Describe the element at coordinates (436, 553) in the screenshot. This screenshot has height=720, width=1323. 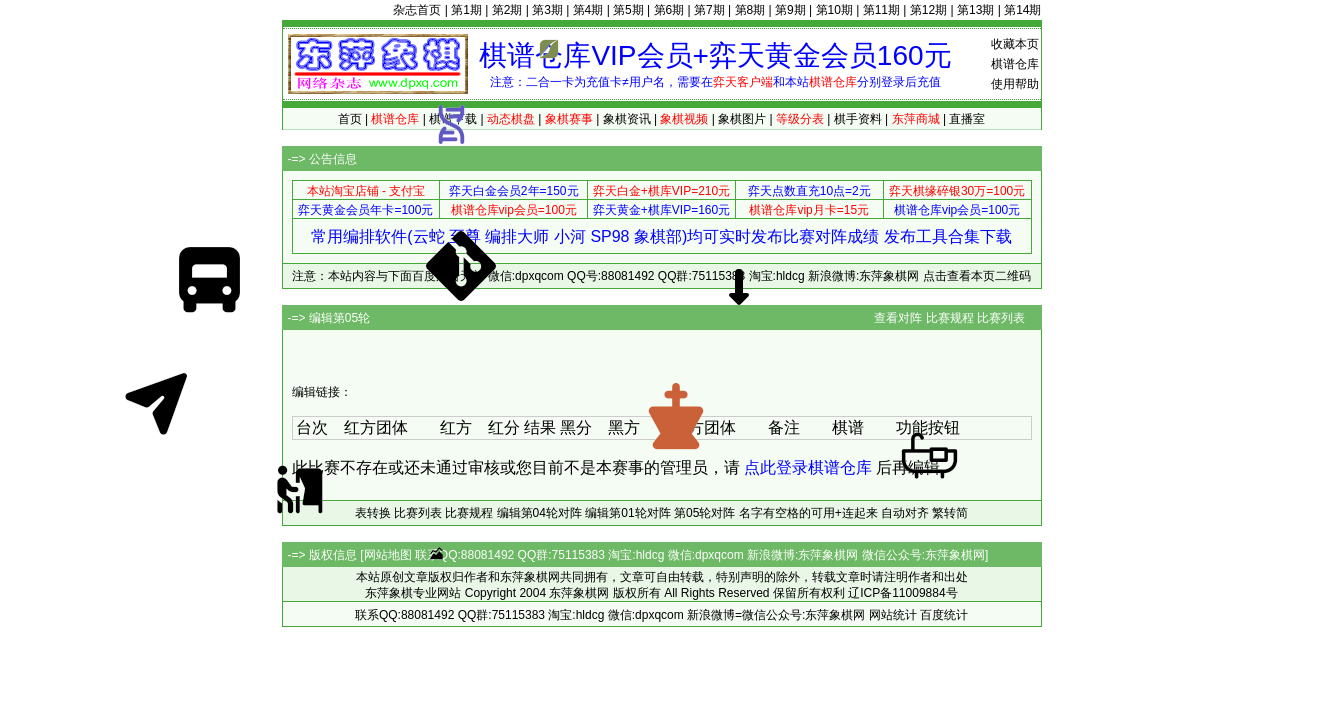
I see `view area chart with trend line` at that location.